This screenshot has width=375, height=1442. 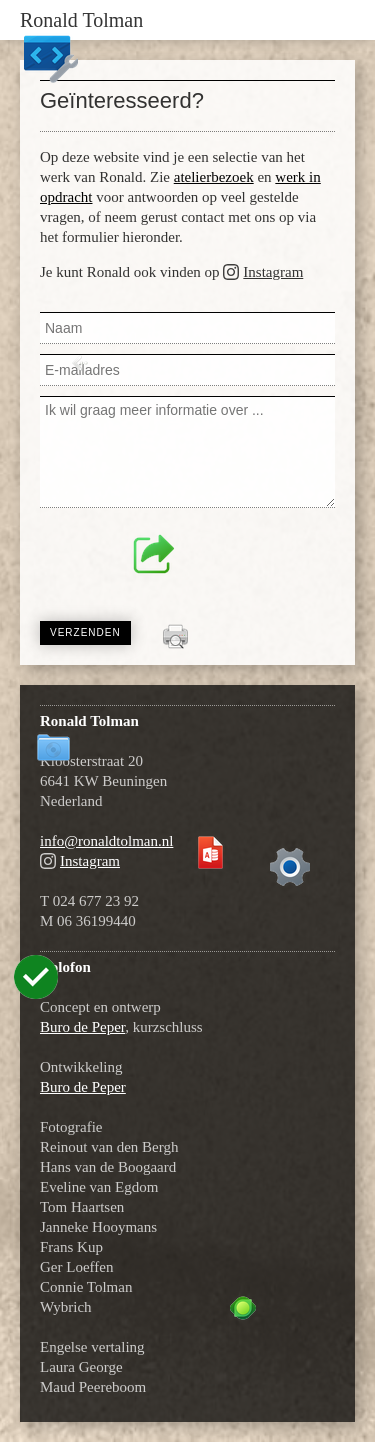 I want to click on open your recordings folder, so click(x=53, y=747).